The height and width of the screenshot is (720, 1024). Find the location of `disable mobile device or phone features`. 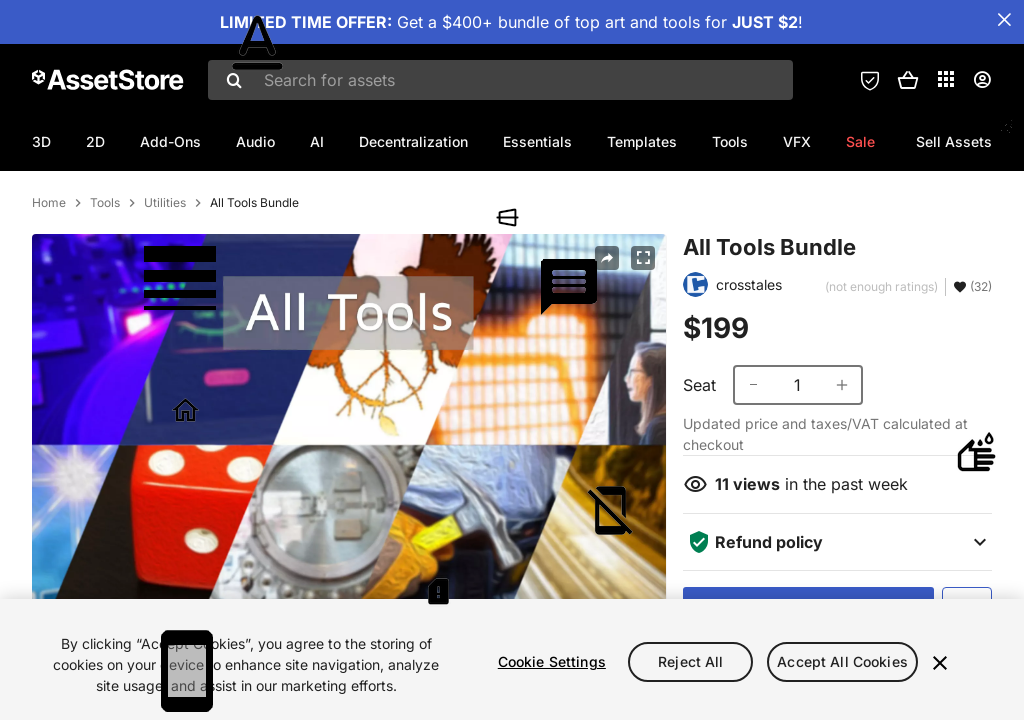

disable mobile device or phone features is located at coordinates (610, 510).